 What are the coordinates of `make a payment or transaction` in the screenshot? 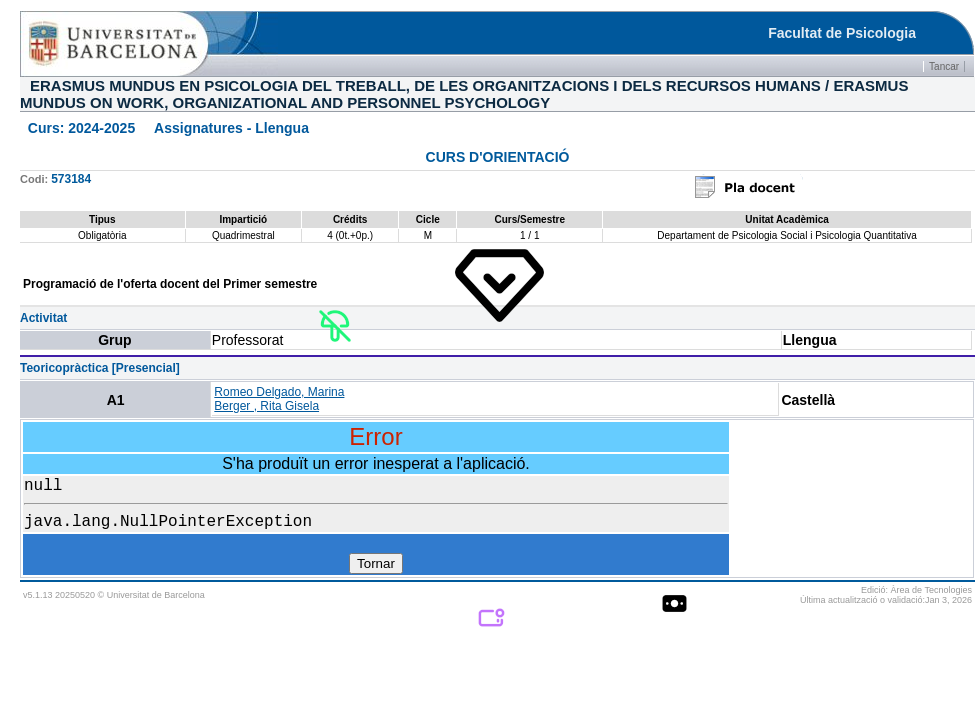 It's located at (674, 603).